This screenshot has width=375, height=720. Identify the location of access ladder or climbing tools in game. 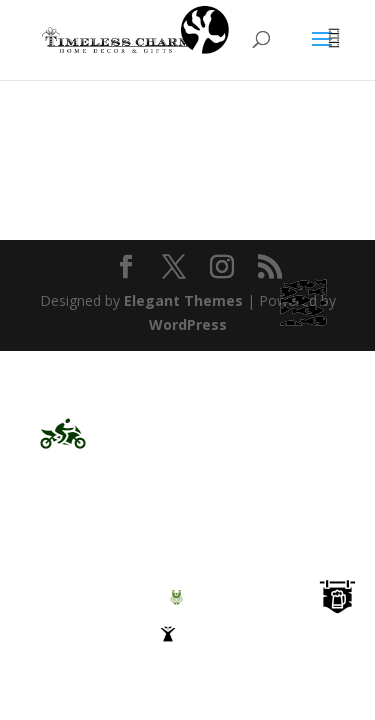
(334, 38).